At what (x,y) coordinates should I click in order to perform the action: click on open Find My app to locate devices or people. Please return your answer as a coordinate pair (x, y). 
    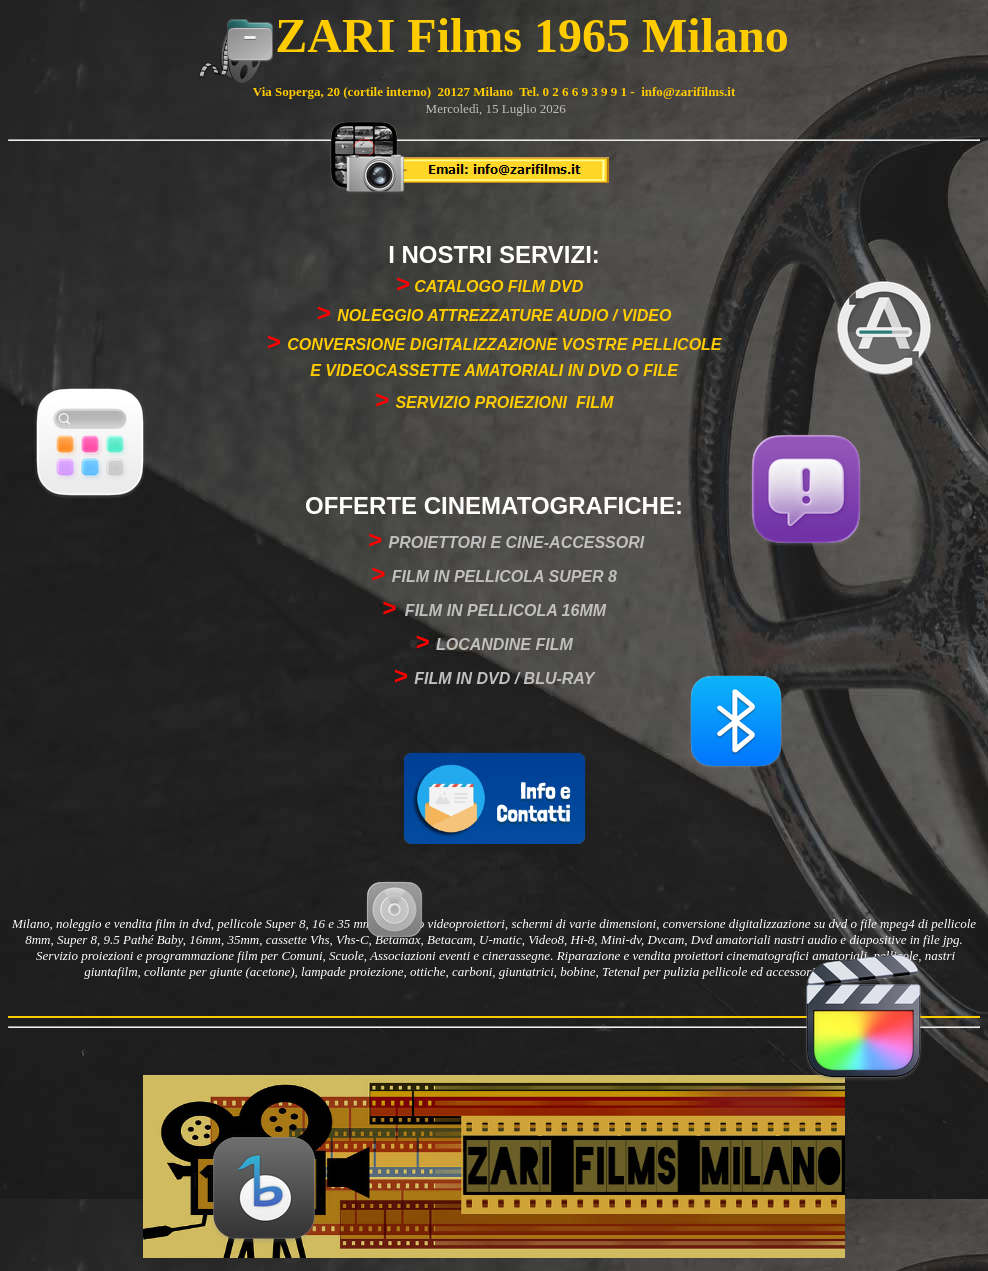
    Looking at the image, I should click on (394, 909).